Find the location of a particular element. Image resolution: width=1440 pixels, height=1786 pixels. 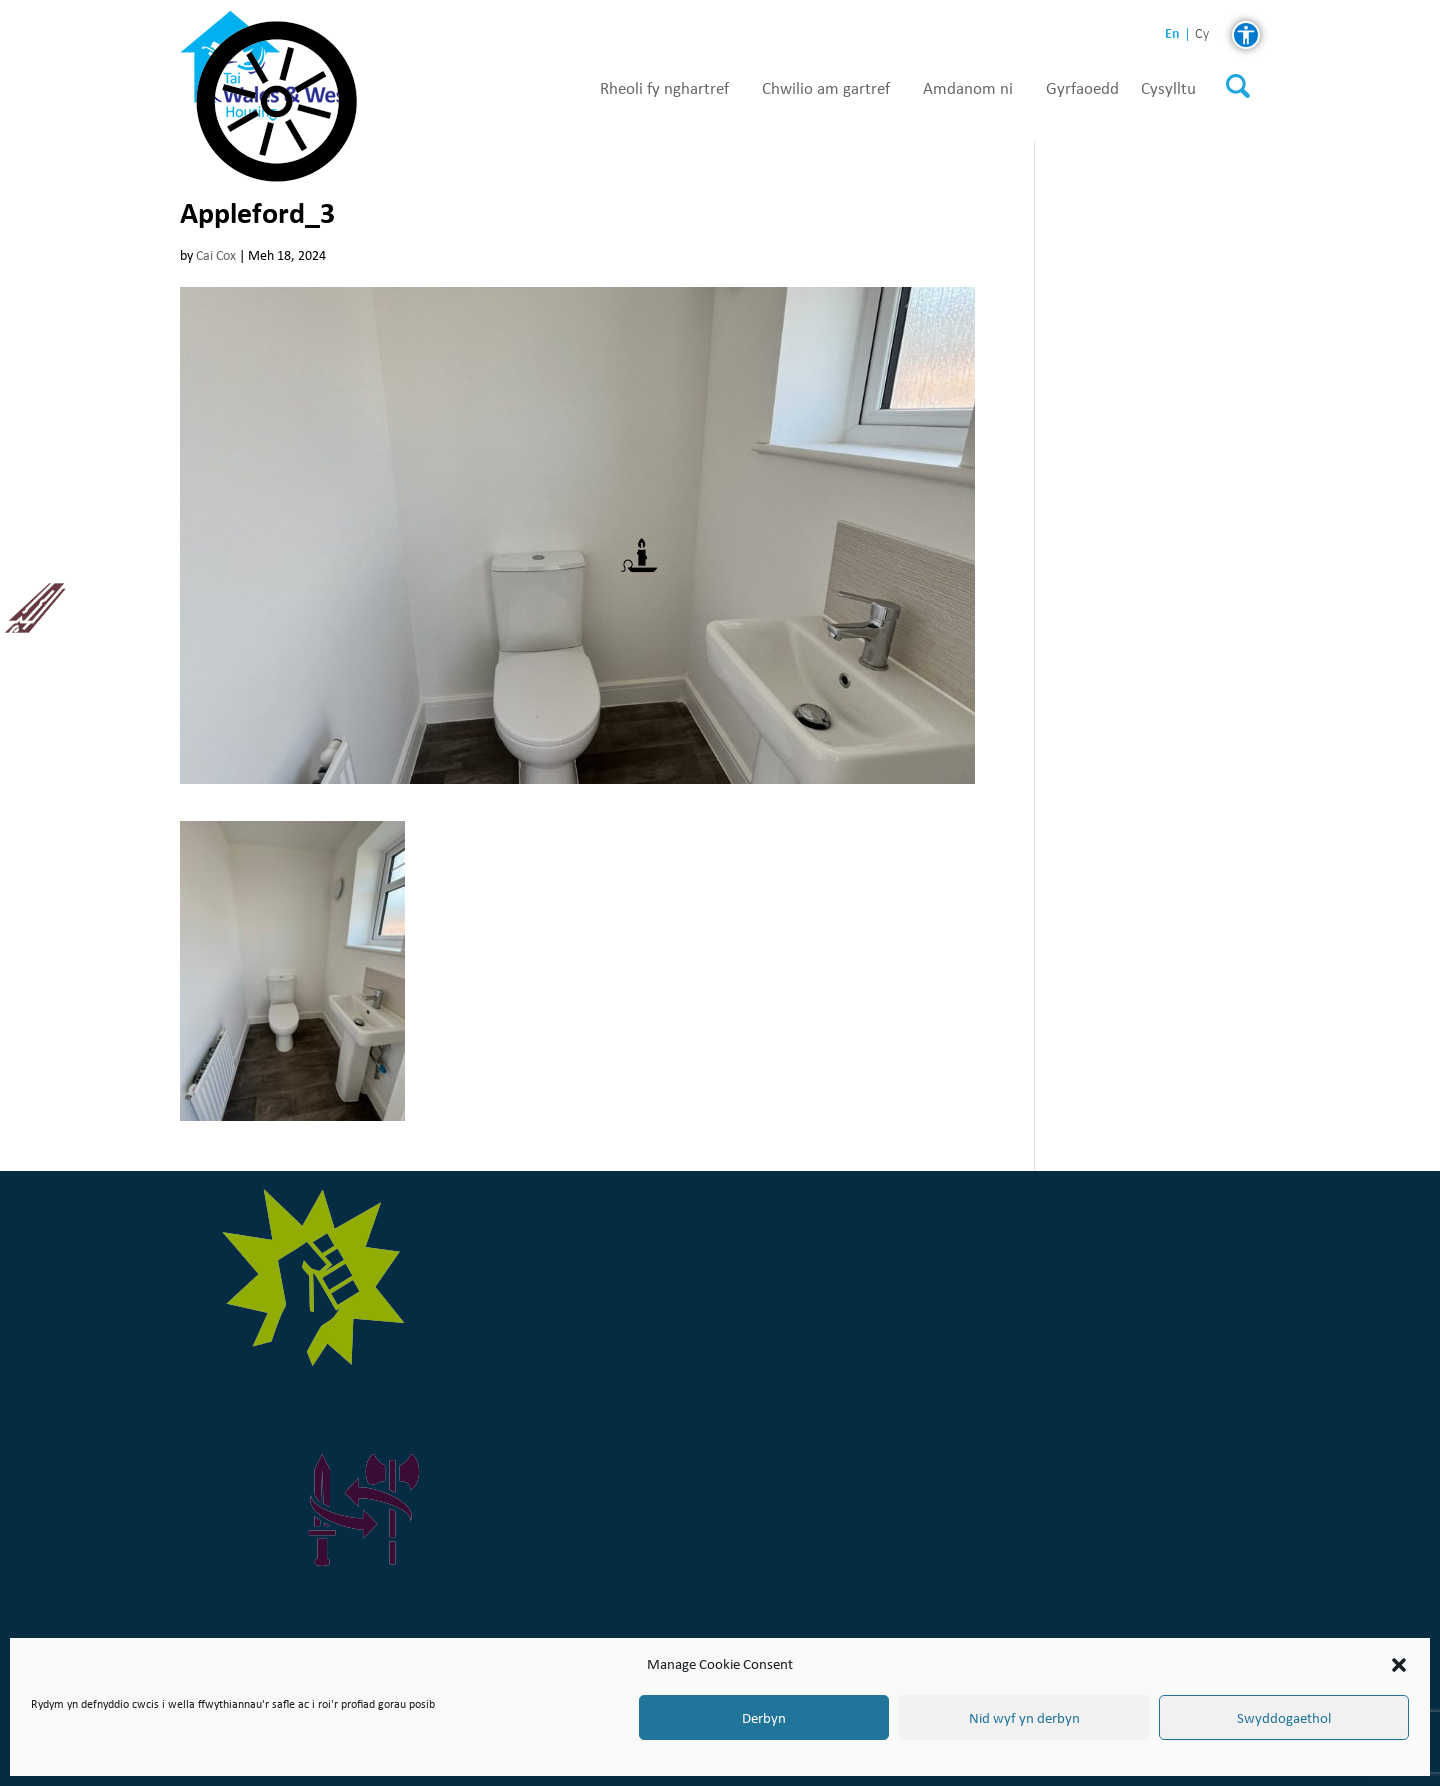

indicates rebellion or uprising theme in a game is located at coordinates (313, 1277).